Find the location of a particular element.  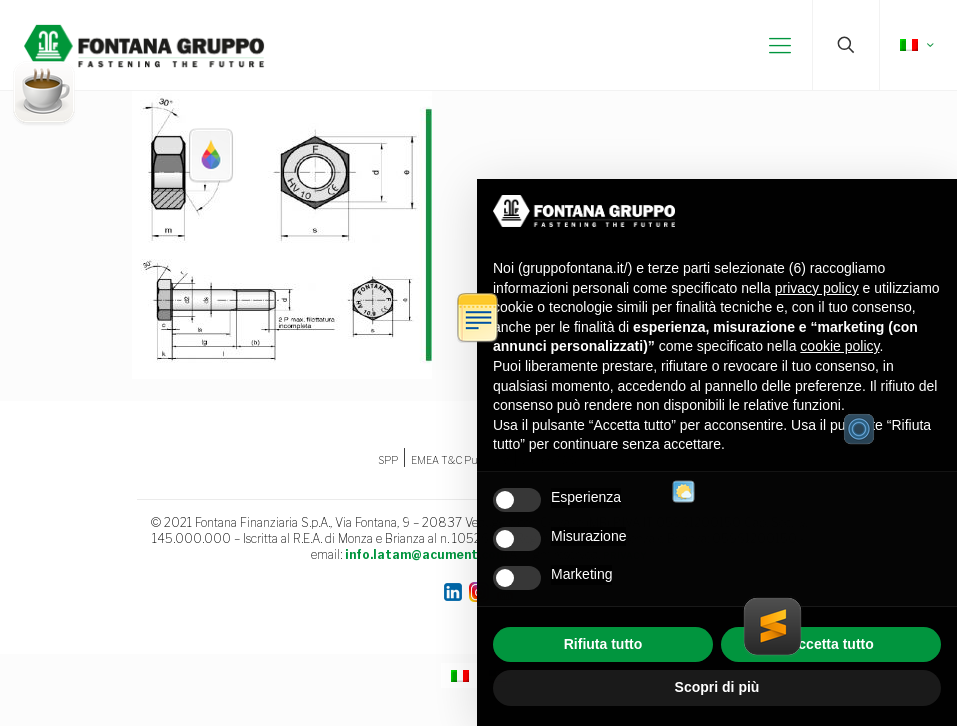

open sublime text code editor is located at coordinates (772, 626).